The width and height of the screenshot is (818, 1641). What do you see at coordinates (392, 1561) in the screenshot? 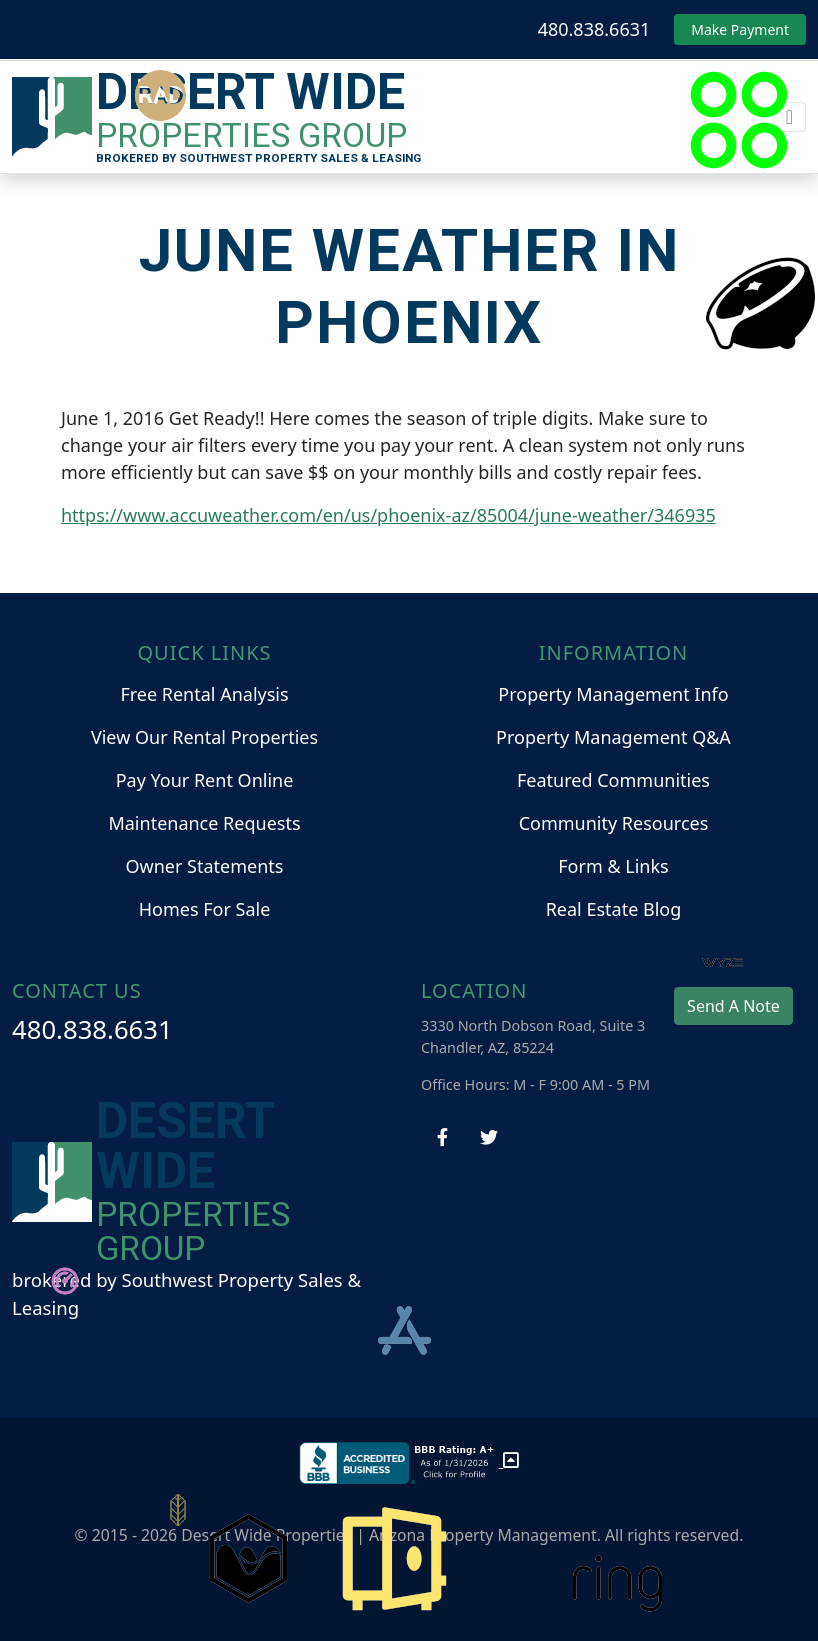
I see `access secure storage or vault` at bounding box center [392, 1561].